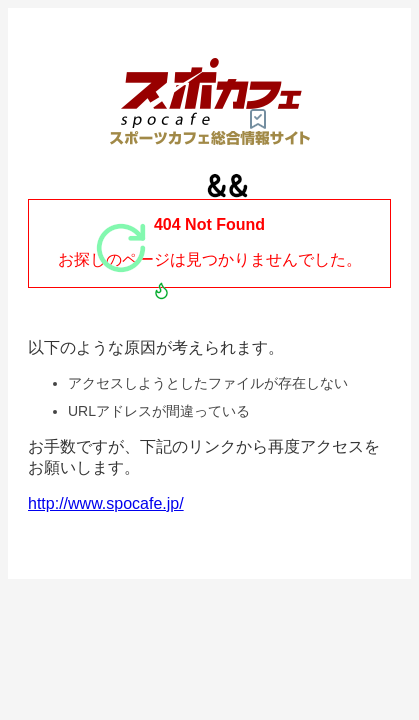 The image size is (419, 720). I want to click on redo or repeat the last action, so click(121, 248).